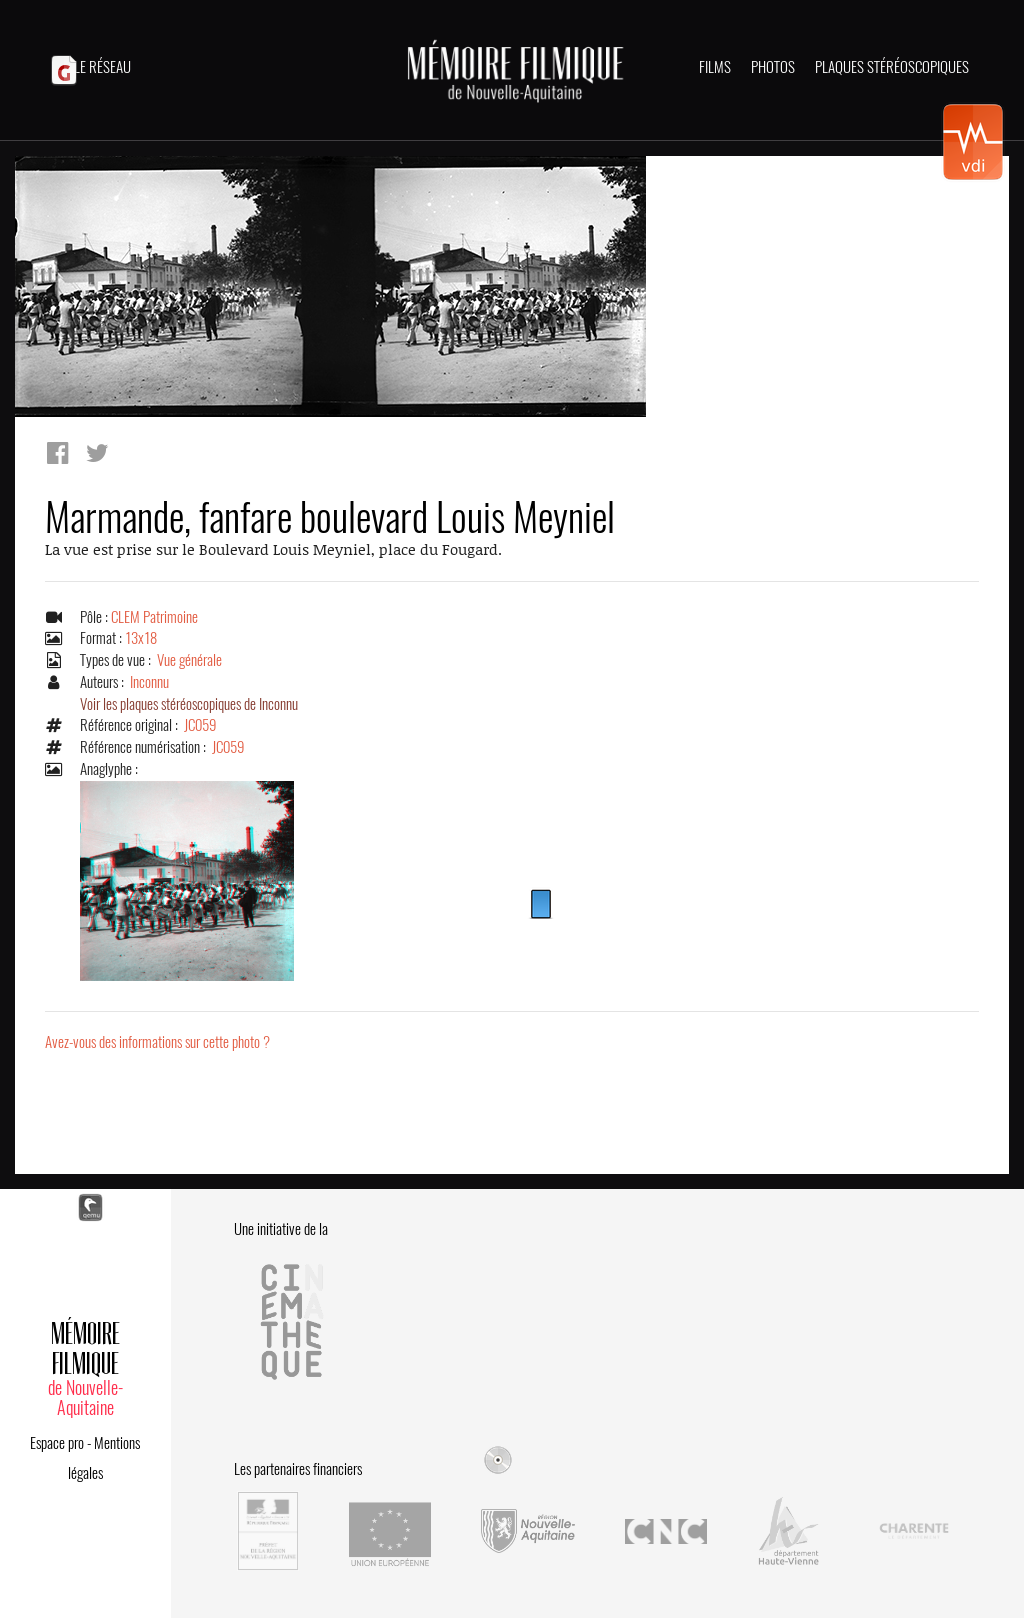  Describe the element at coordinates (64, 70) in the screenshot. I see `a G-code file used for CNC or 3D printing instructions` at that location.